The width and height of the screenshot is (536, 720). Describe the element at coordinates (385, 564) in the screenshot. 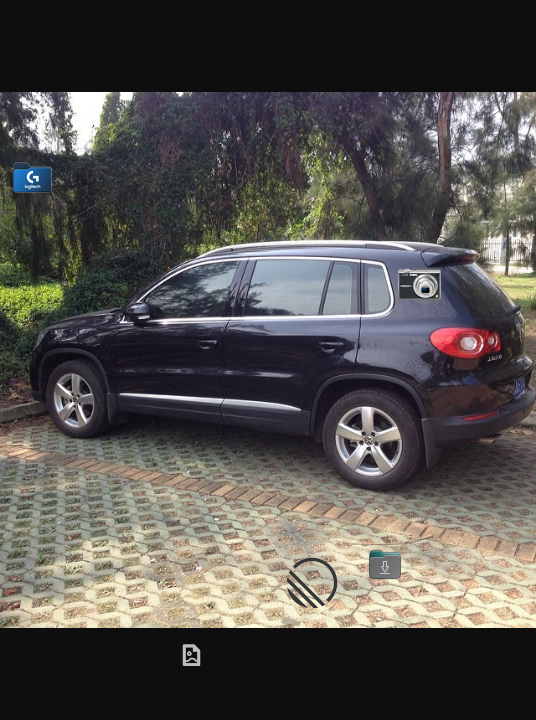

I see `open your downloads folder` at that location.